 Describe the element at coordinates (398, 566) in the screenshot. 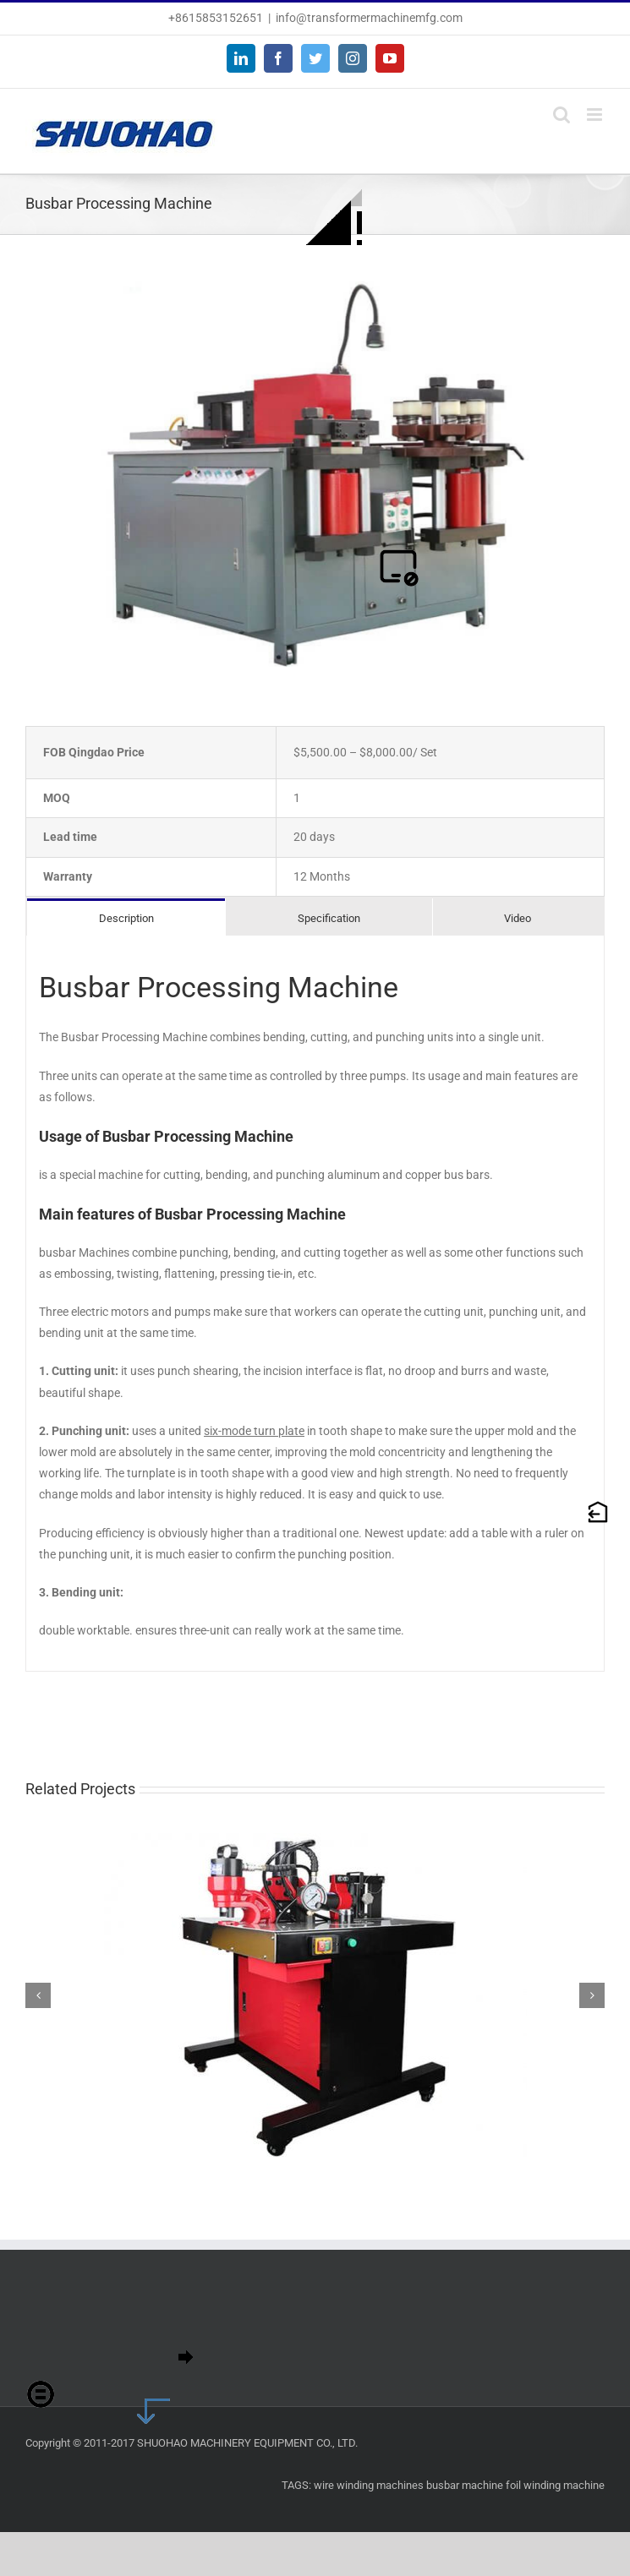

I see `disconnect or remove iPad from horizontal display` at that location.